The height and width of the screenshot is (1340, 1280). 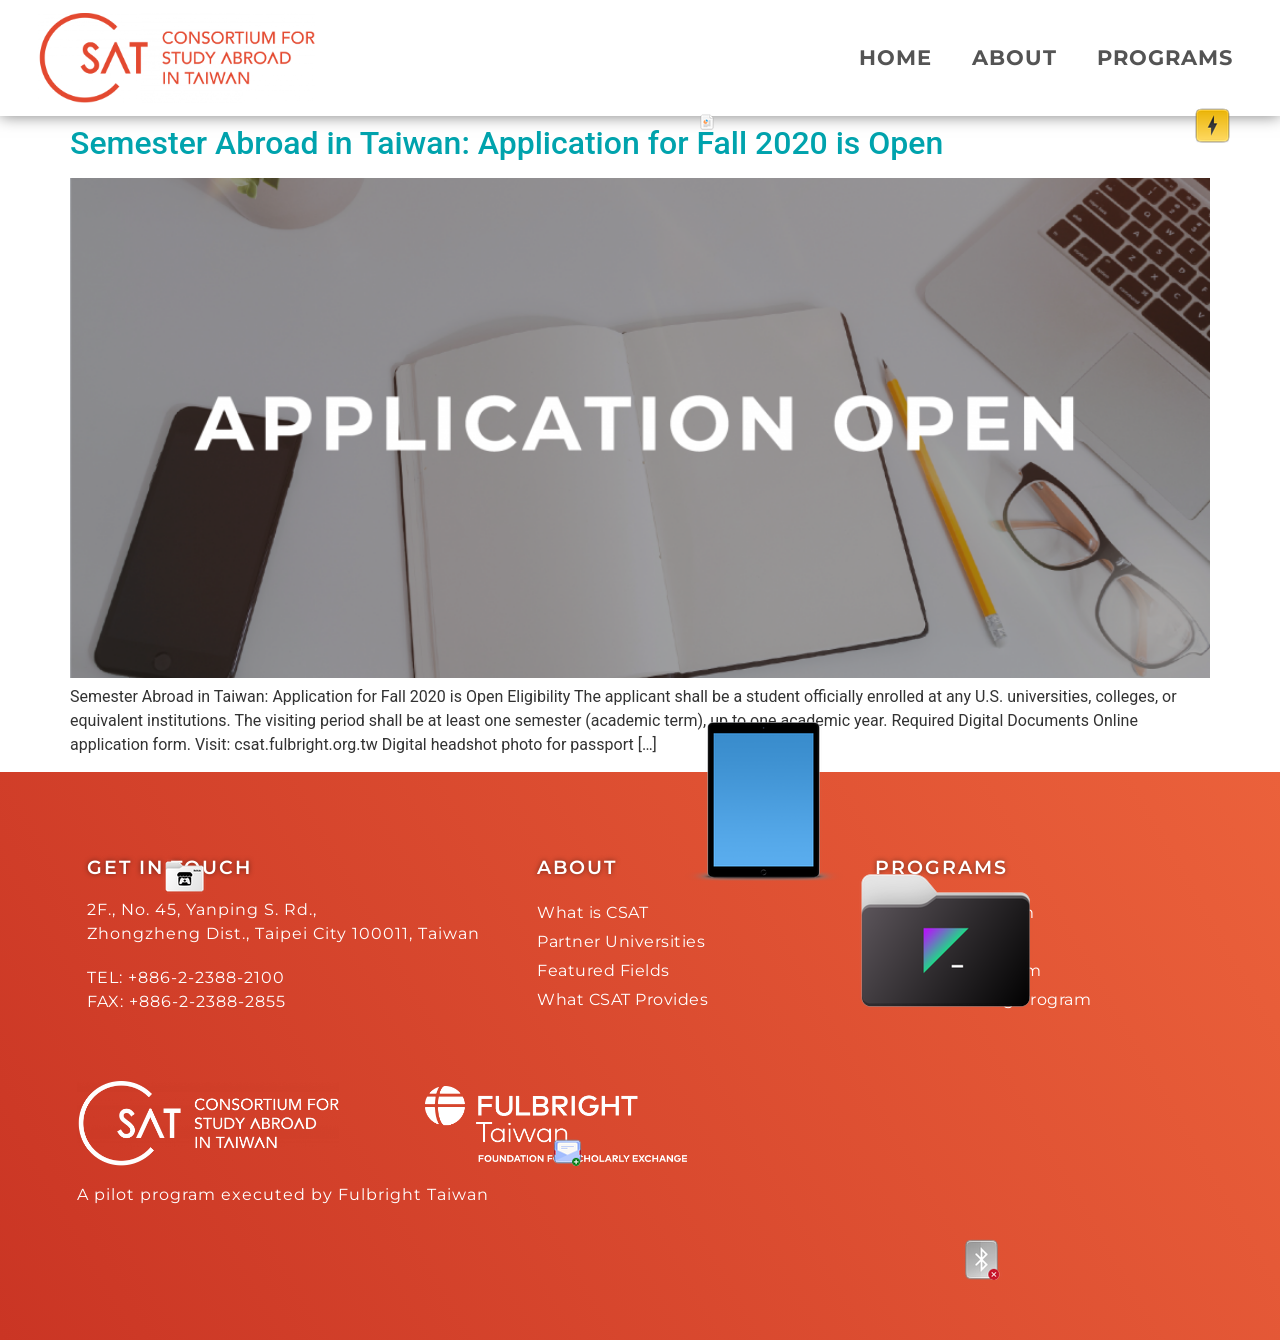 What do you see at coordinates (981, 1259) in the screenshot?
I see `bluetooth is currently disabled` at bounding box center [981, 1259].